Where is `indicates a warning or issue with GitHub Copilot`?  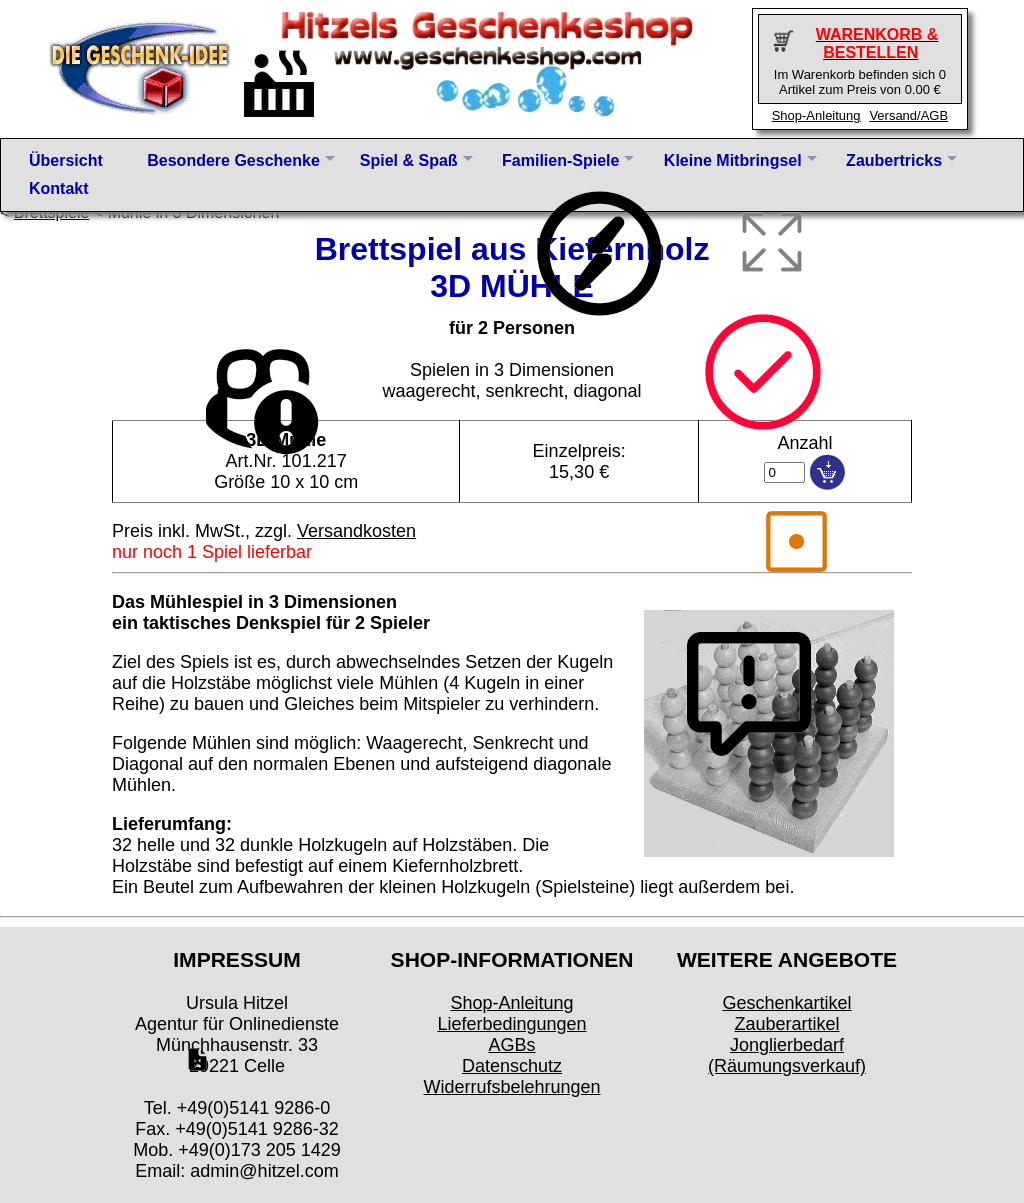 indicates a warning or issue with GitHub Copilot is located at coordinates (263, 399).